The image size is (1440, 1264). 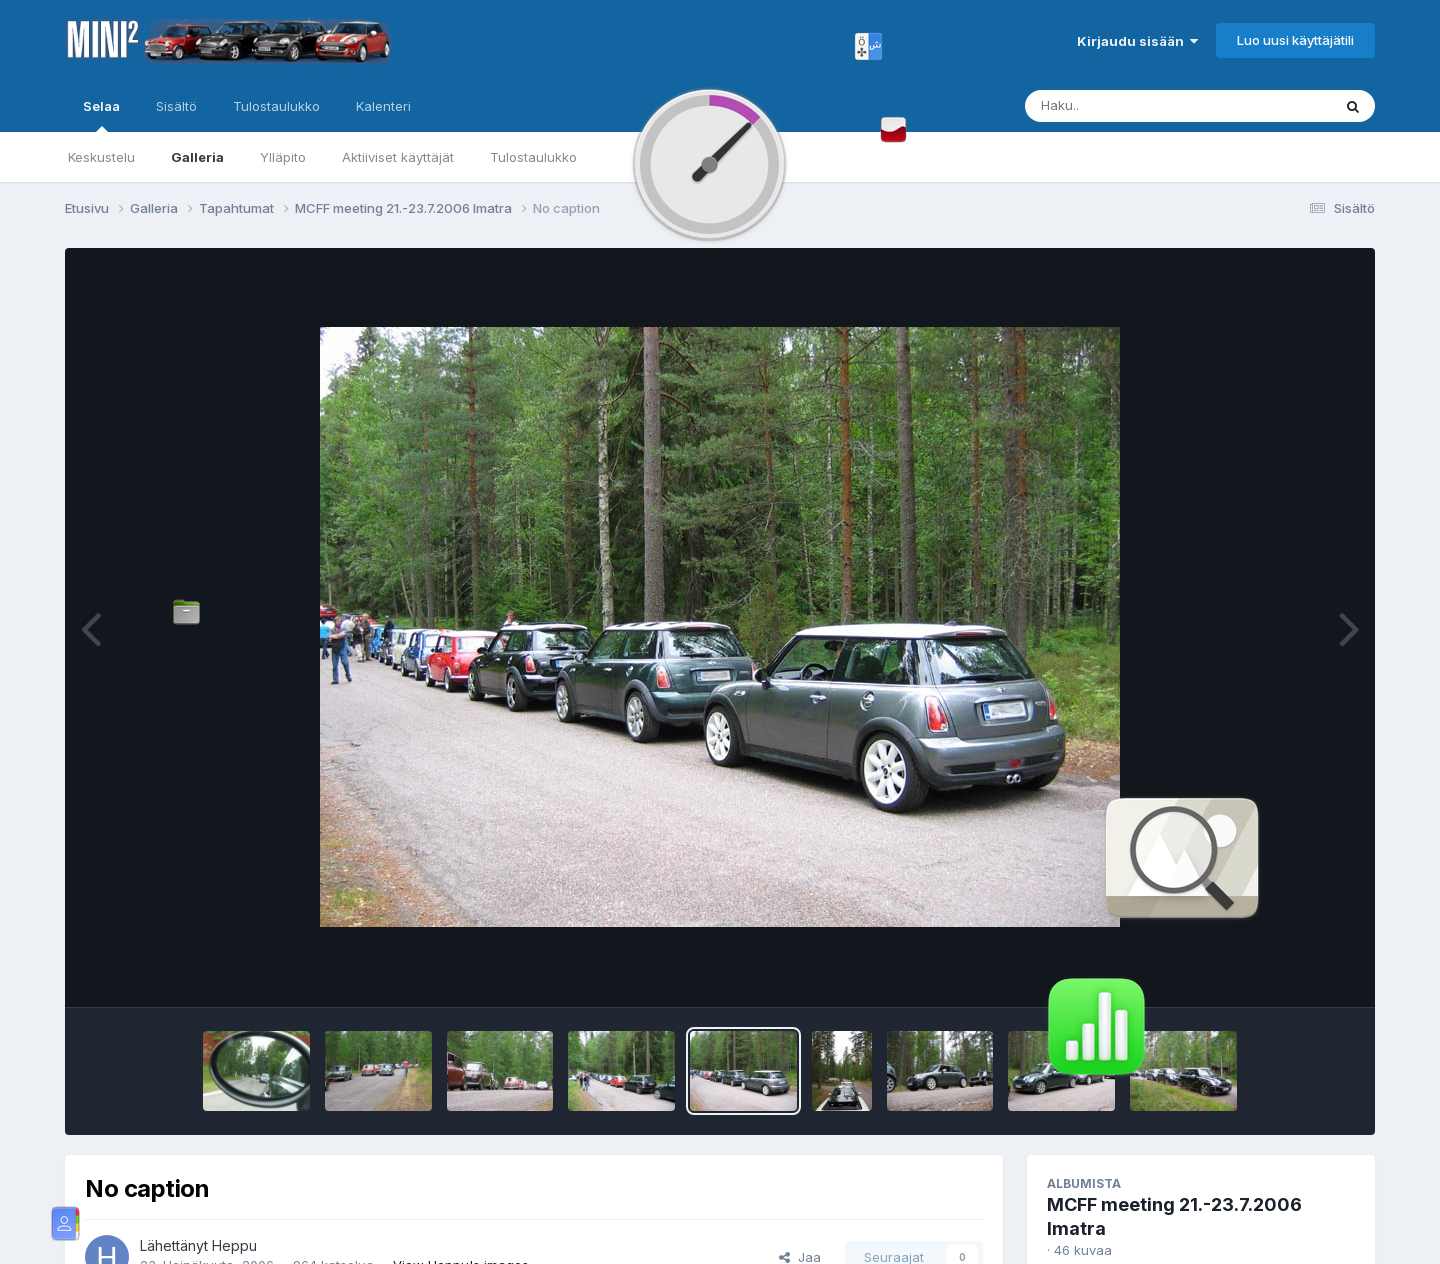 What do you see at coordinates (893, 129) in the screenshot?
I see `open wine compatibility layer application` at bounding box center [893, 129].